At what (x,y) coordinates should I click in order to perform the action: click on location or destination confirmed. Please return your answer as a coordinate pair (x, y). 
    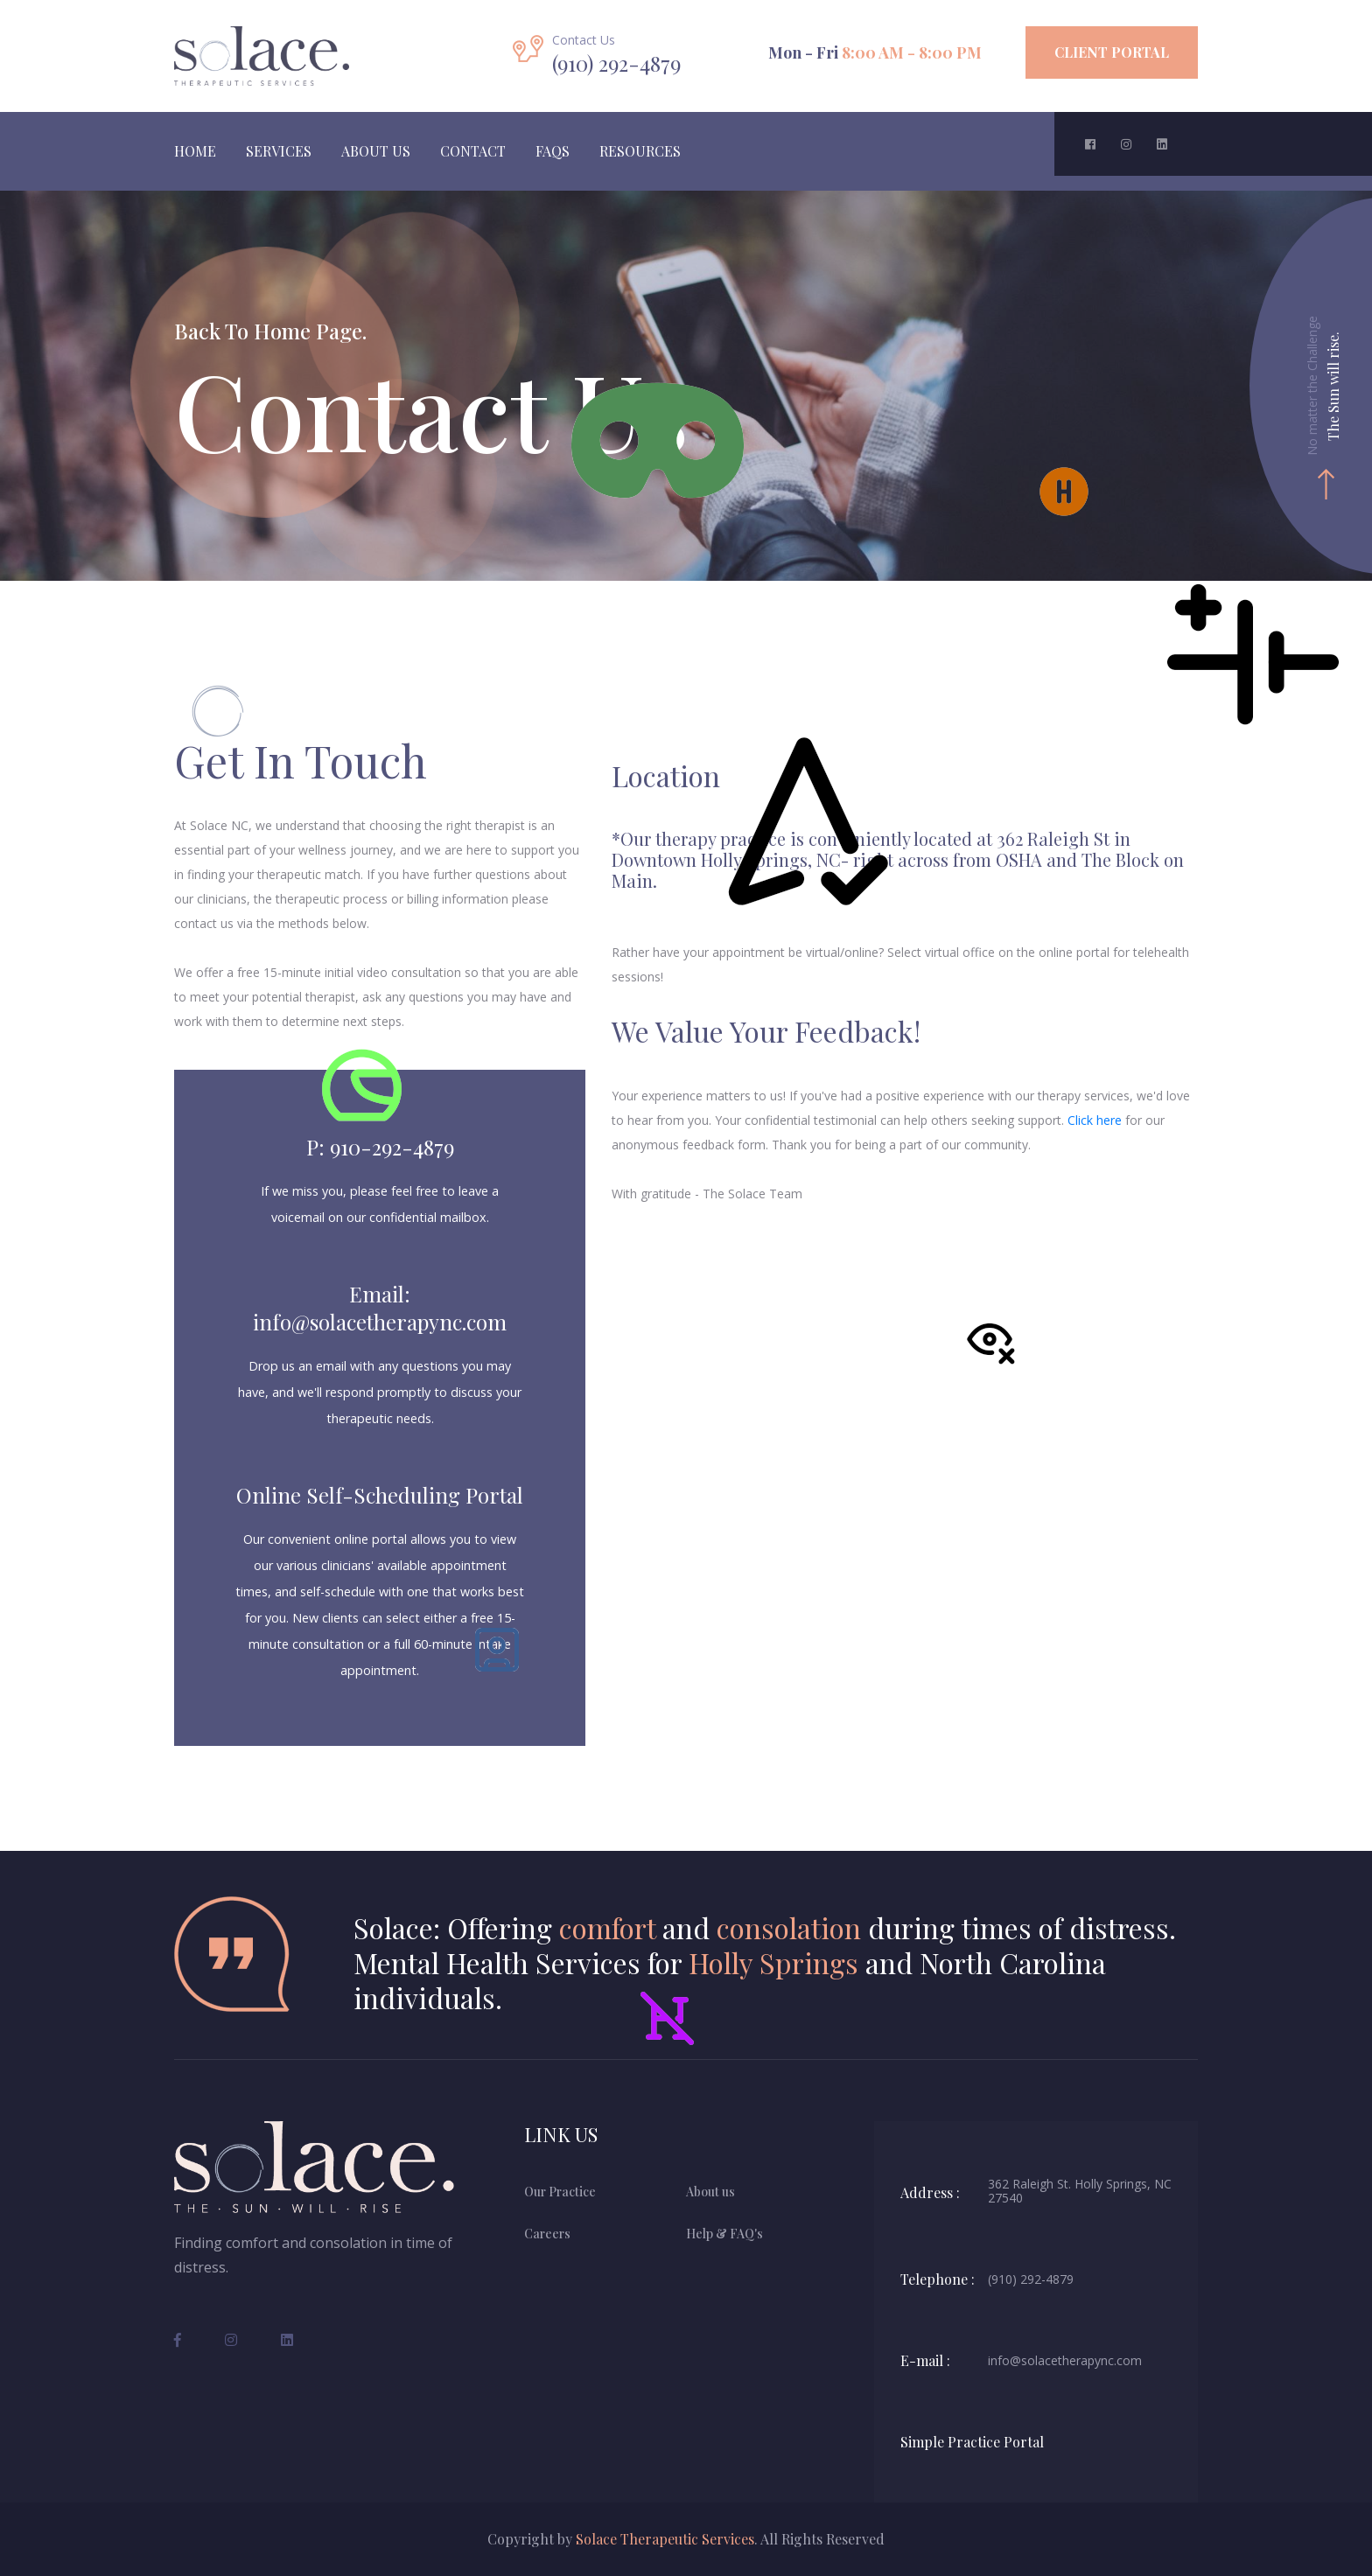
    Looking at the image, I should click on (804, 821).